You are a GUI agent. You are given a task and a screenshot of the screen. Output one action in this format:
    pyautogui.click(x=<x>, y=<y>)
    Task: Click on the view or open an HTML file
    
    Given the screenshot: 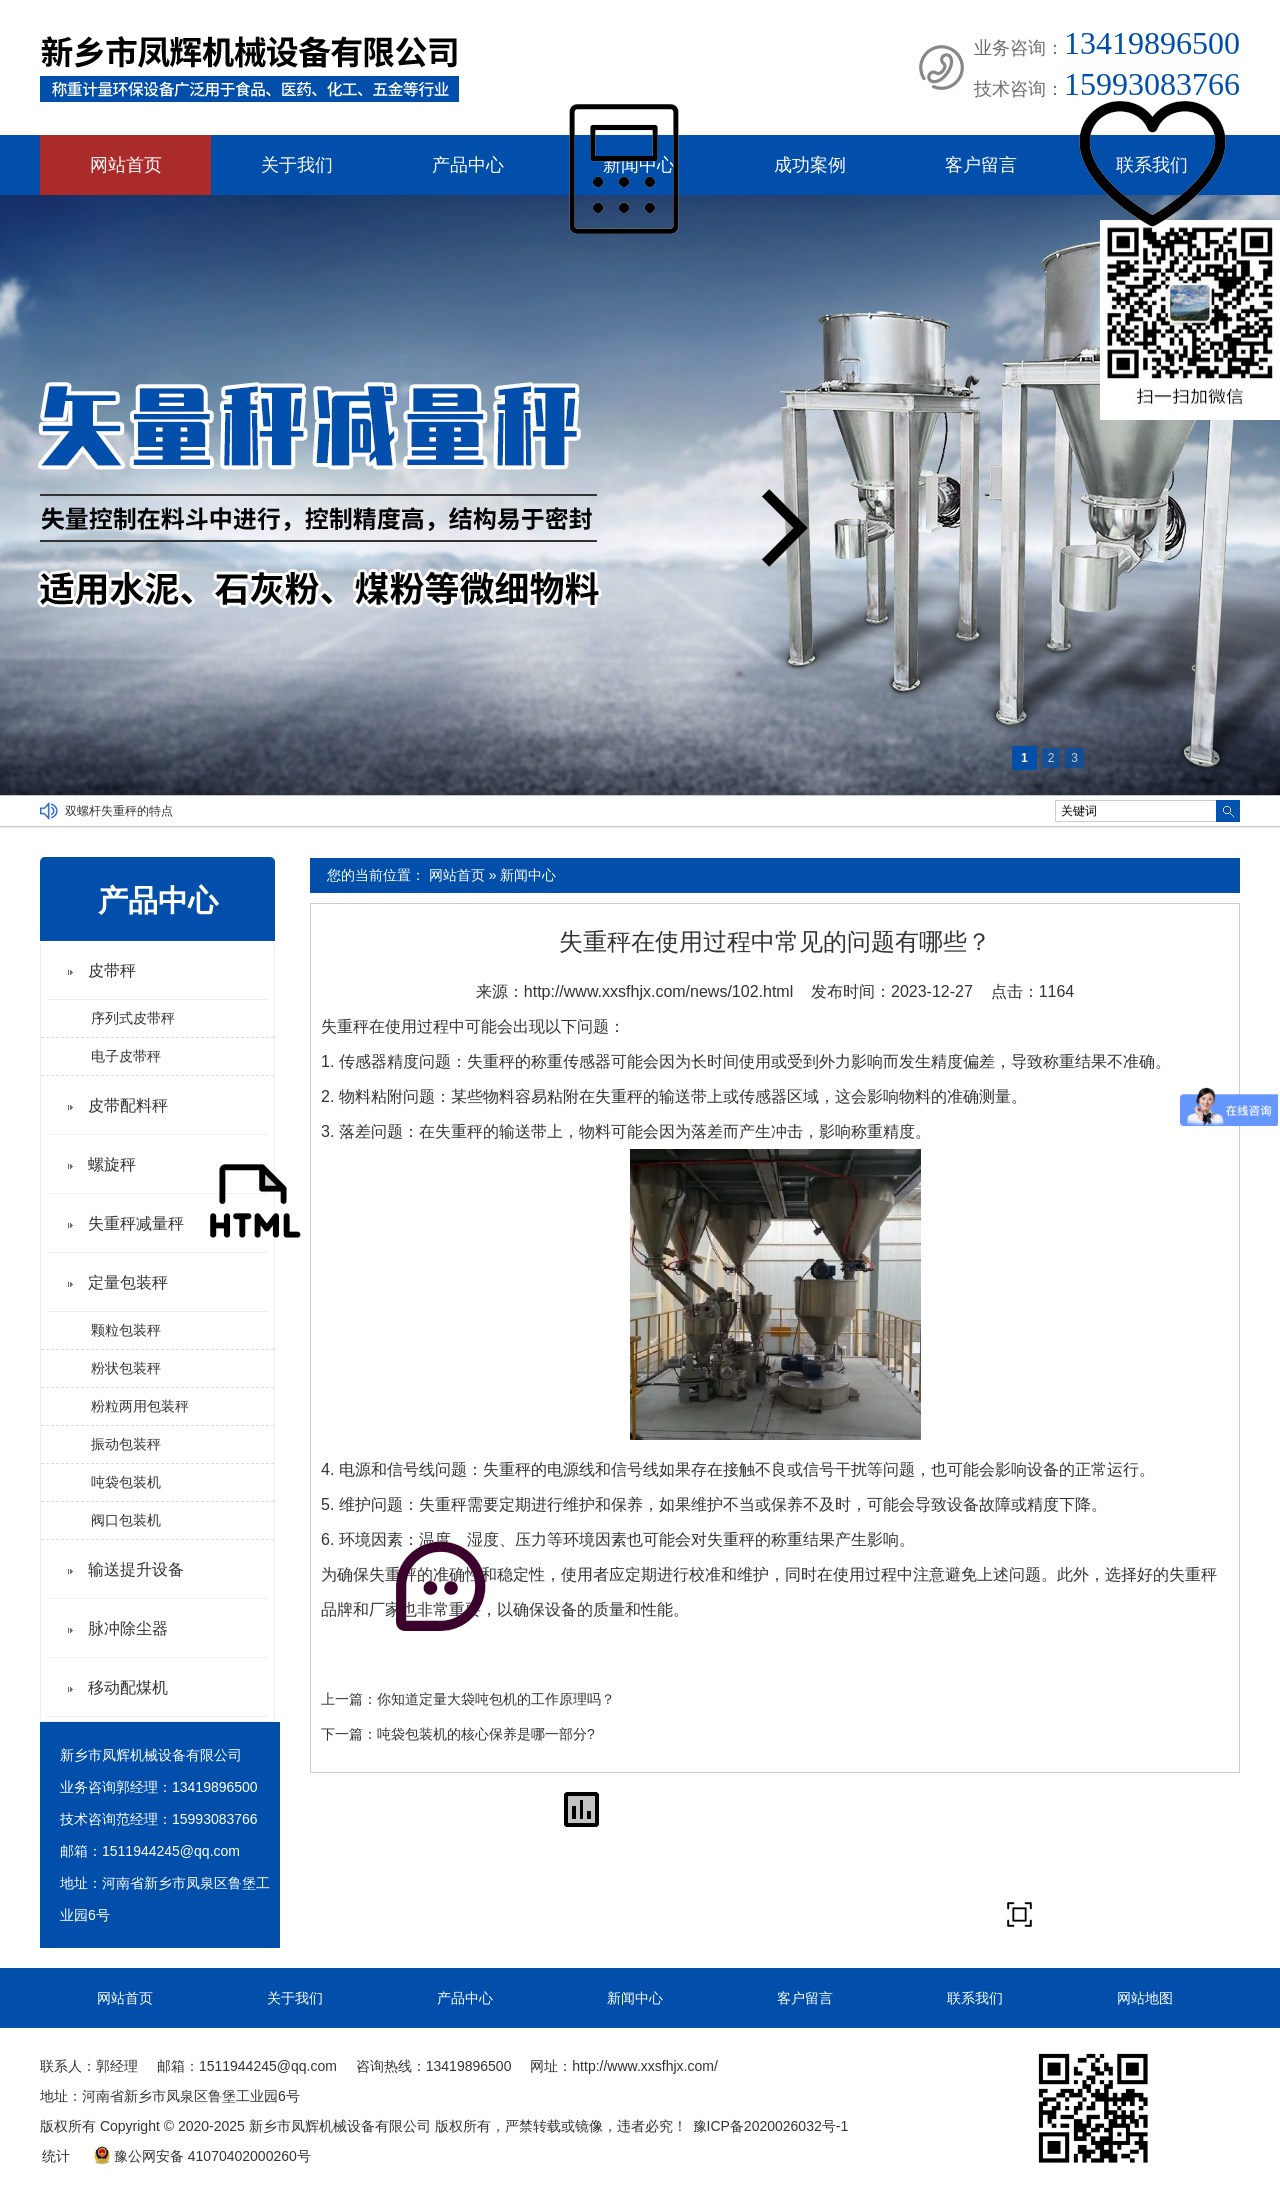 What is the action you would take?
    pyautogui.click(x=253, y=1204)
    